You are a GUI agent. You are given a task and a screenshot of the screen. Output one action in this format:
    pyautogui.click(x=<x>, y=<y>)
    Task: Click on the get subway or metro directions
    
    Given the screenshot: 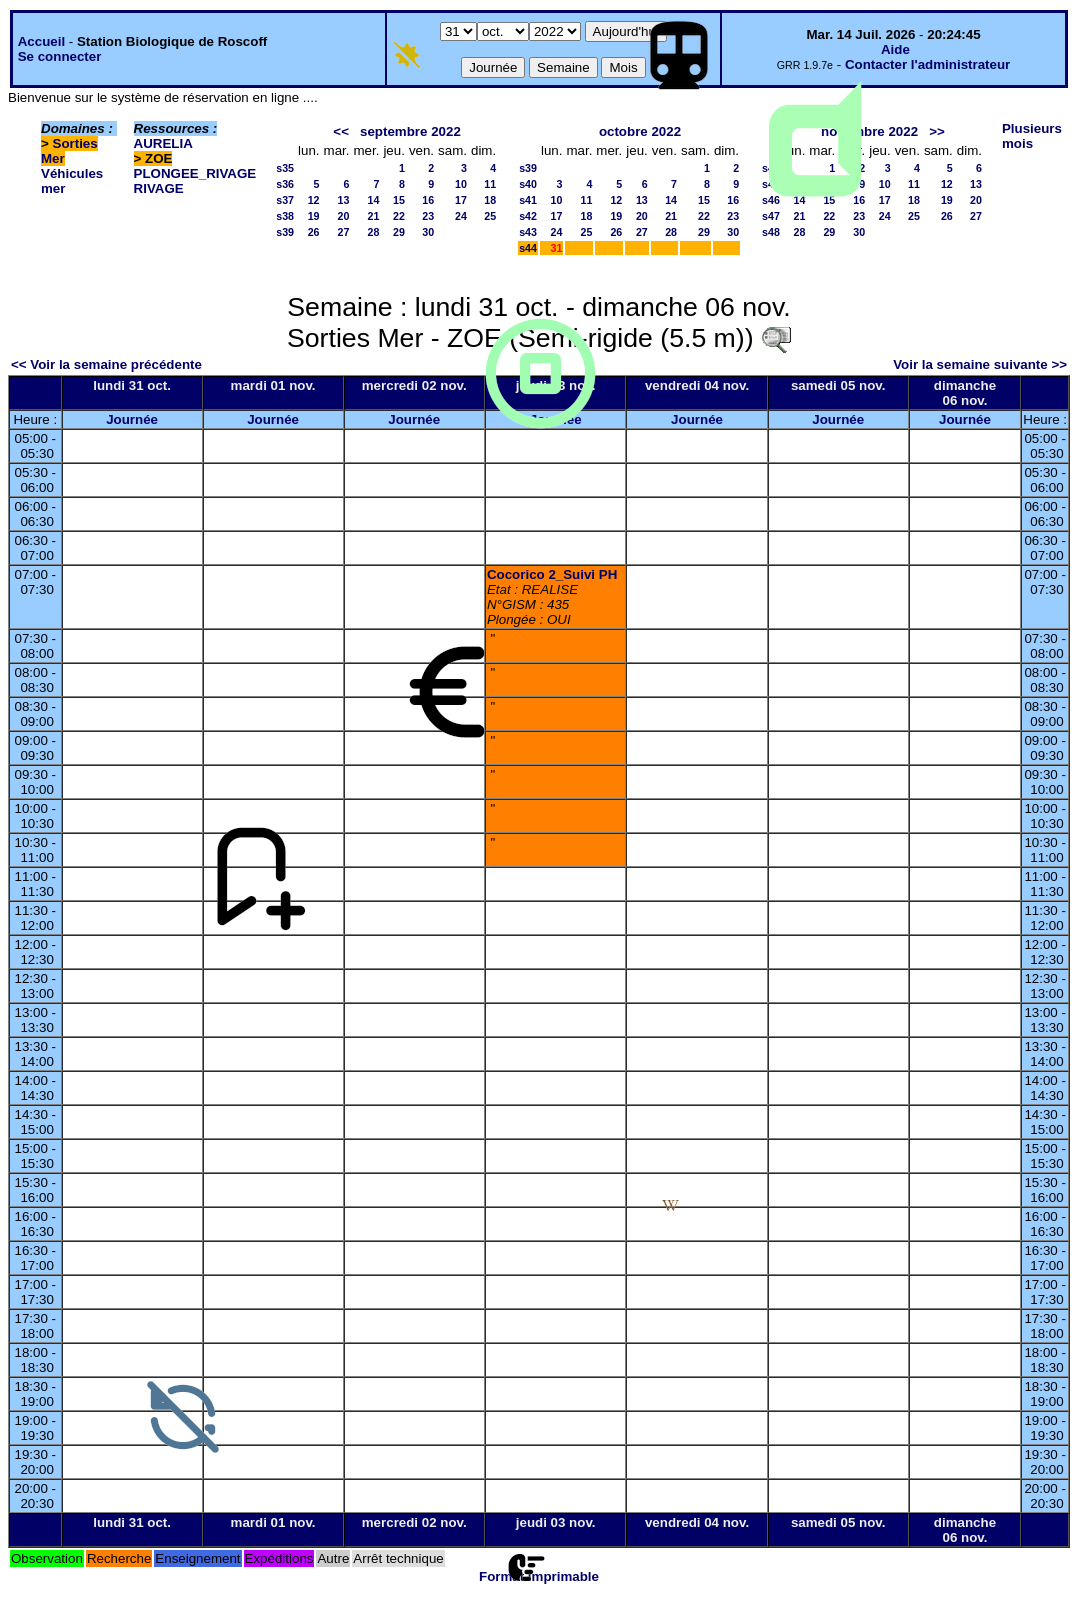 What is the action you would take?
    pyautogui.click(x=679, y=57)
    